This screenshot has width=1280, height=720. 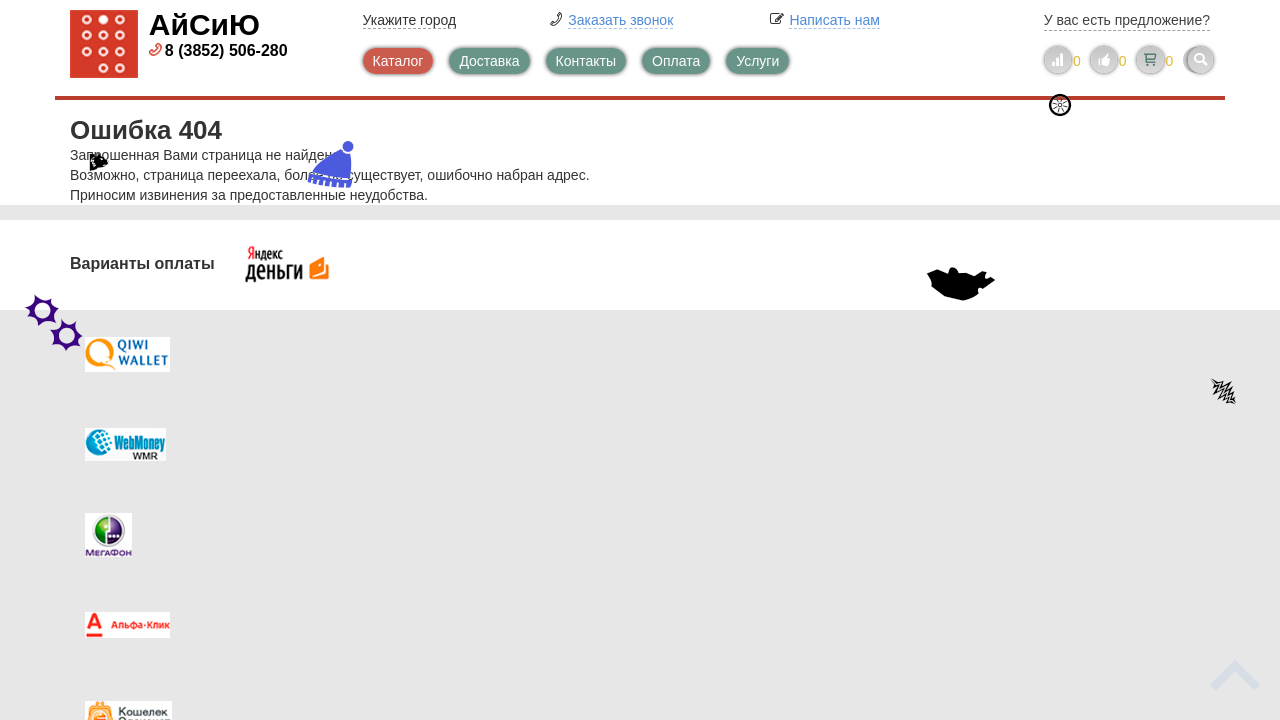 What do you see at coordinates (330, 164) in the screenshot?
I see `winter clothing or cold weather gear category` at bounding box center [330, 164].